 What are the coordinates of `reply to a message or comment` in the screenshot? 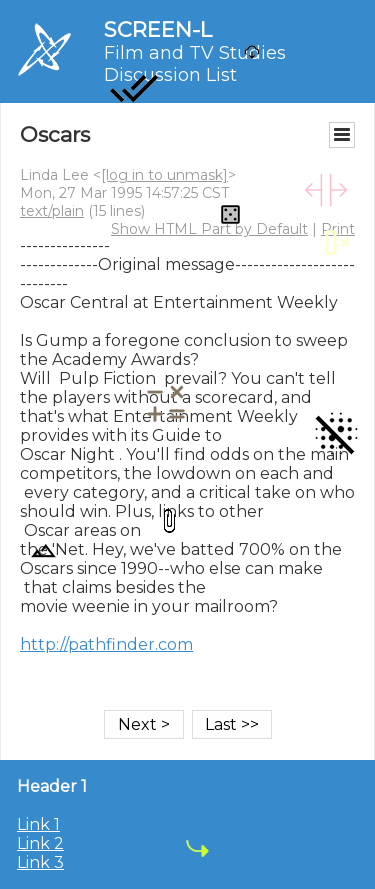 It's located at (197, 848).